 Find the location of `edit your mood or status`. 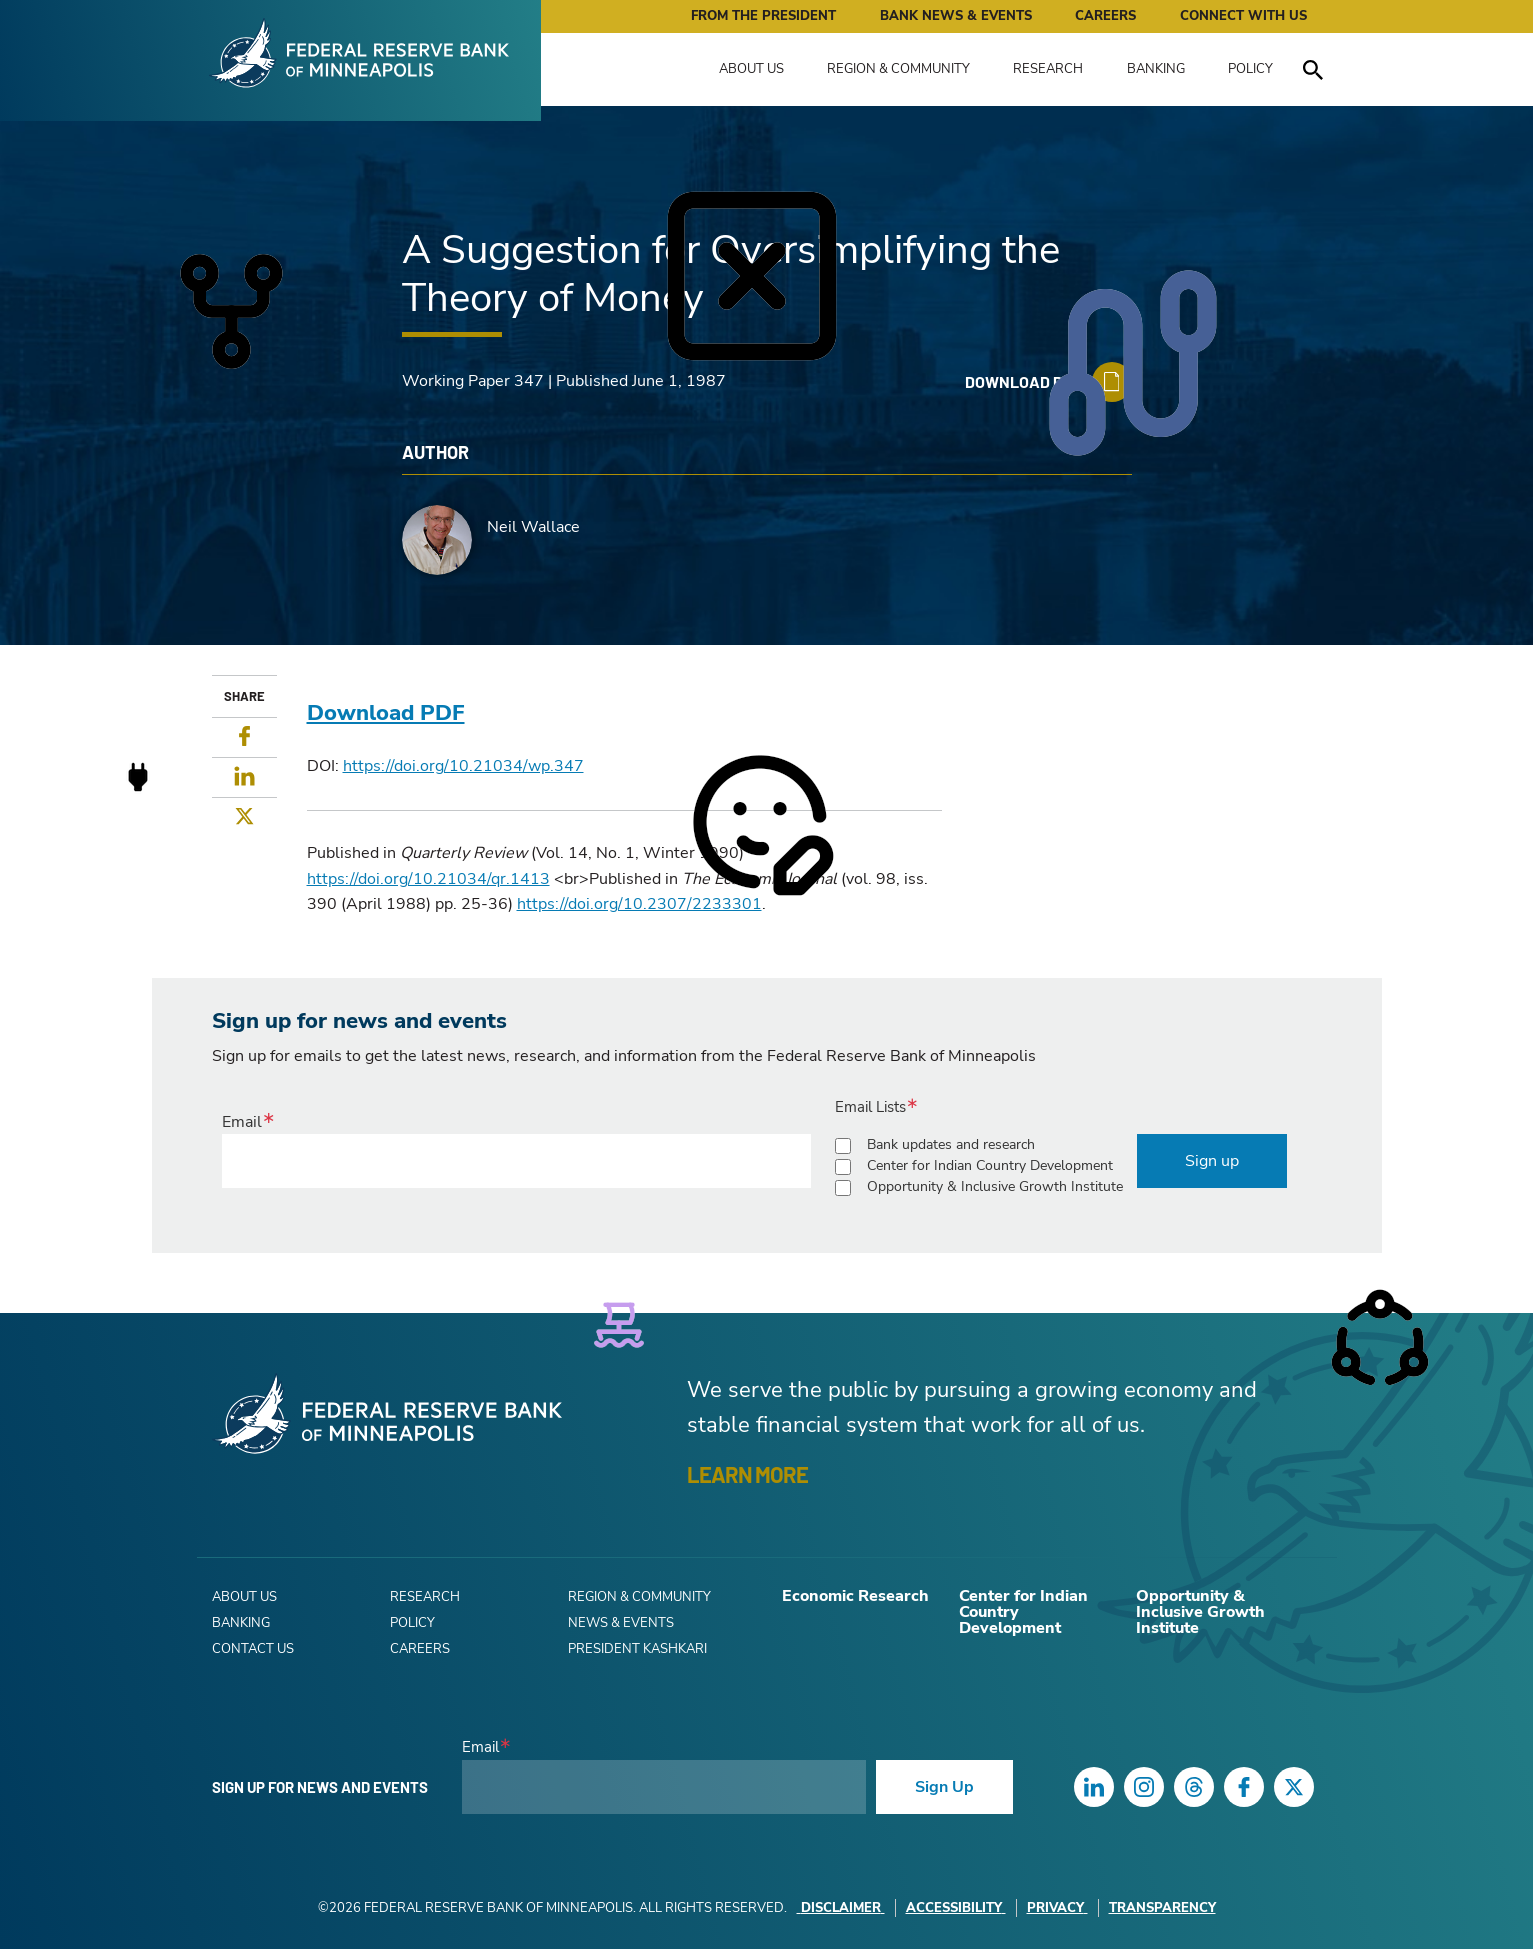

edit your mood or status is located at coordinates (760, 822).